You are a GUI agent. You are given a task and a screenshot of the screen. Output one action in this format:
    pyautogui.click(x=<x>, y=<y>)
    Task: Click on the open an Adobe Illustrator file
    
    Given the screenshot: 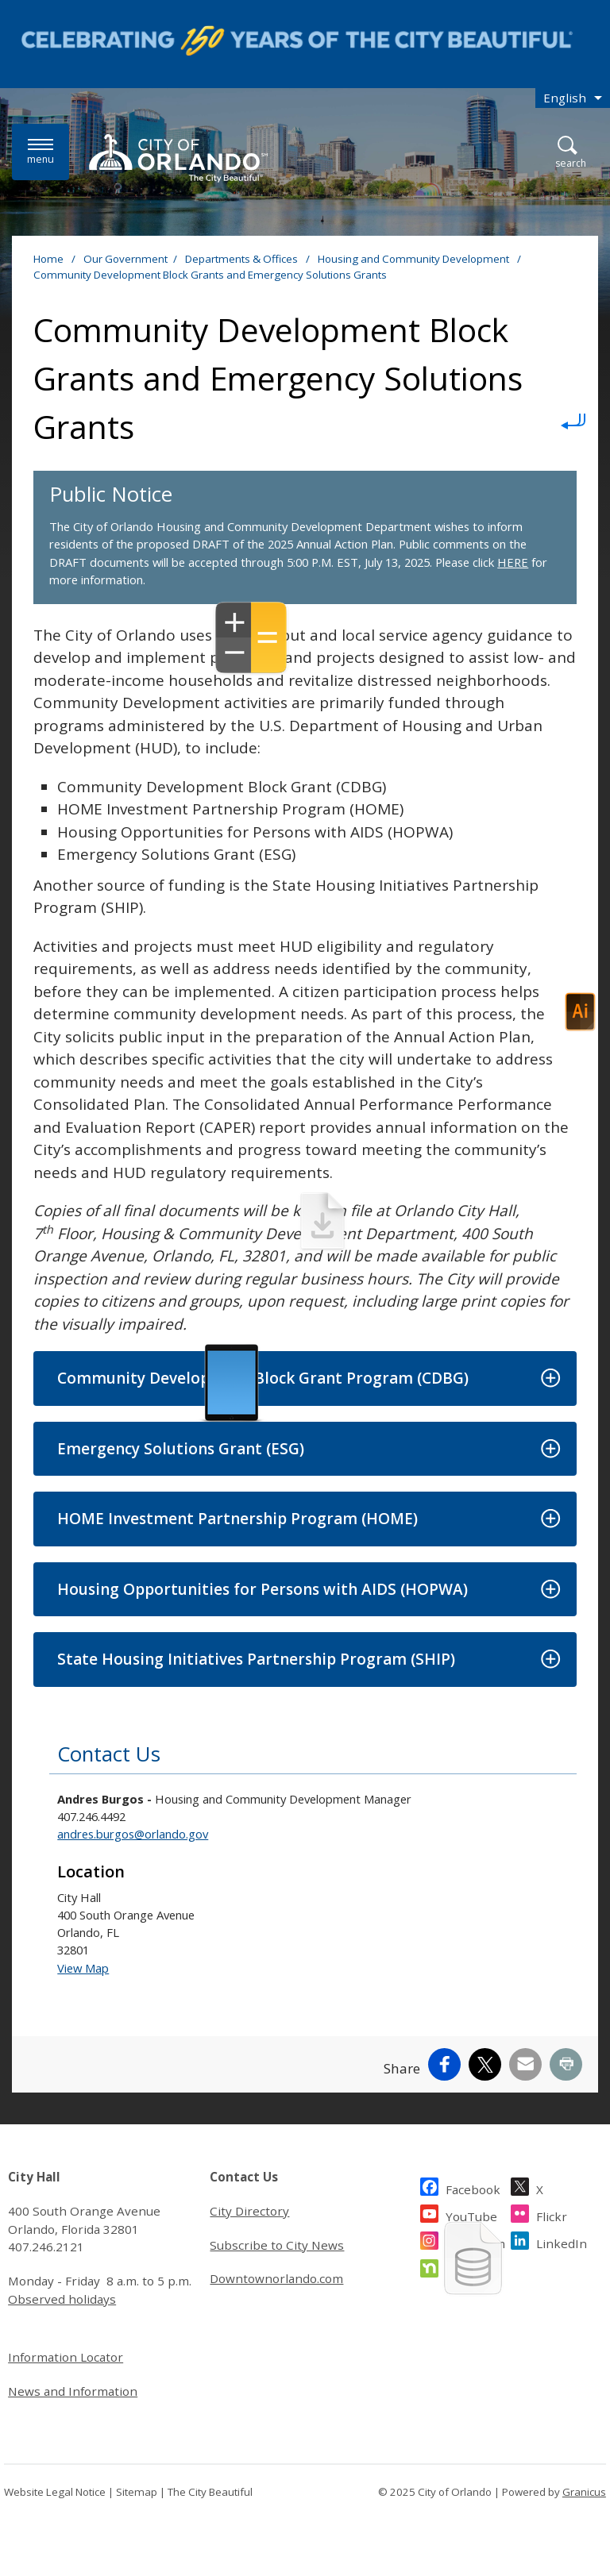 What is the action you would take?
    pyautogui.click(x=580, y=1011)
    